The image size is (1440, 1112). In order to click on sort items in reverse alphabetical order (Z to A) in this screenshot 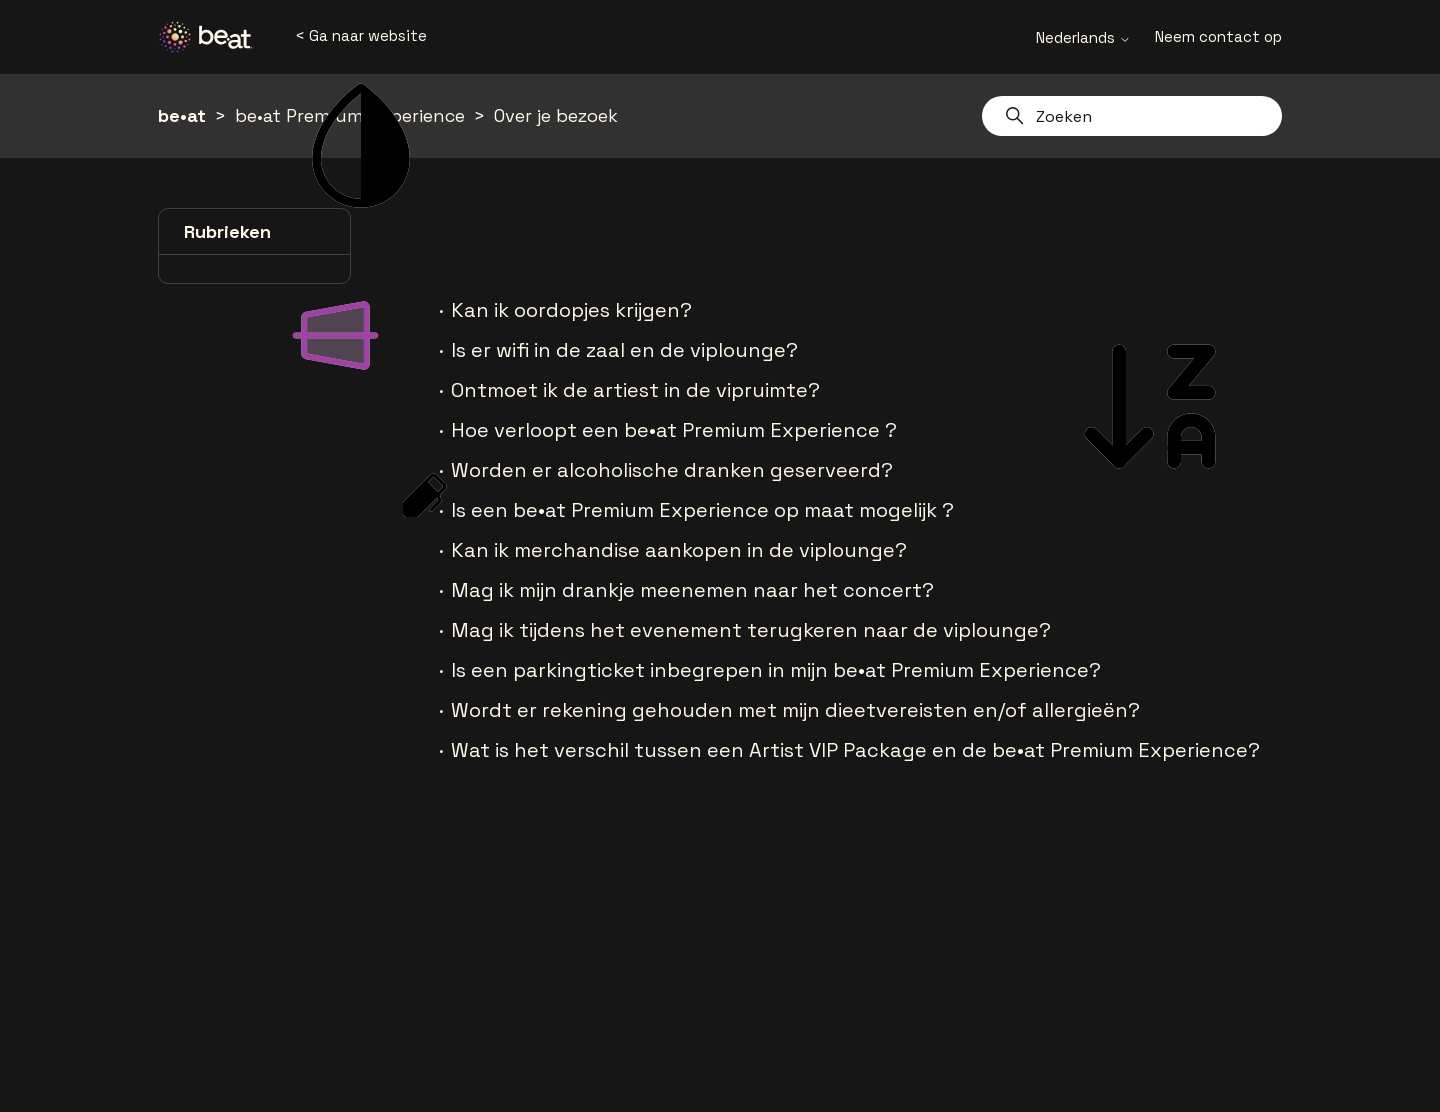, I will do `click(1153, 406)`.